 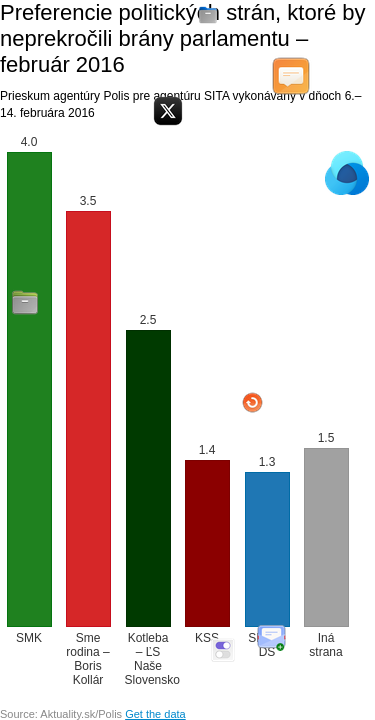 What do you see at coordinates (223, 650) in the screenshot?
I see `open system tweaks or customization settings` at bounding box center [223, 650].